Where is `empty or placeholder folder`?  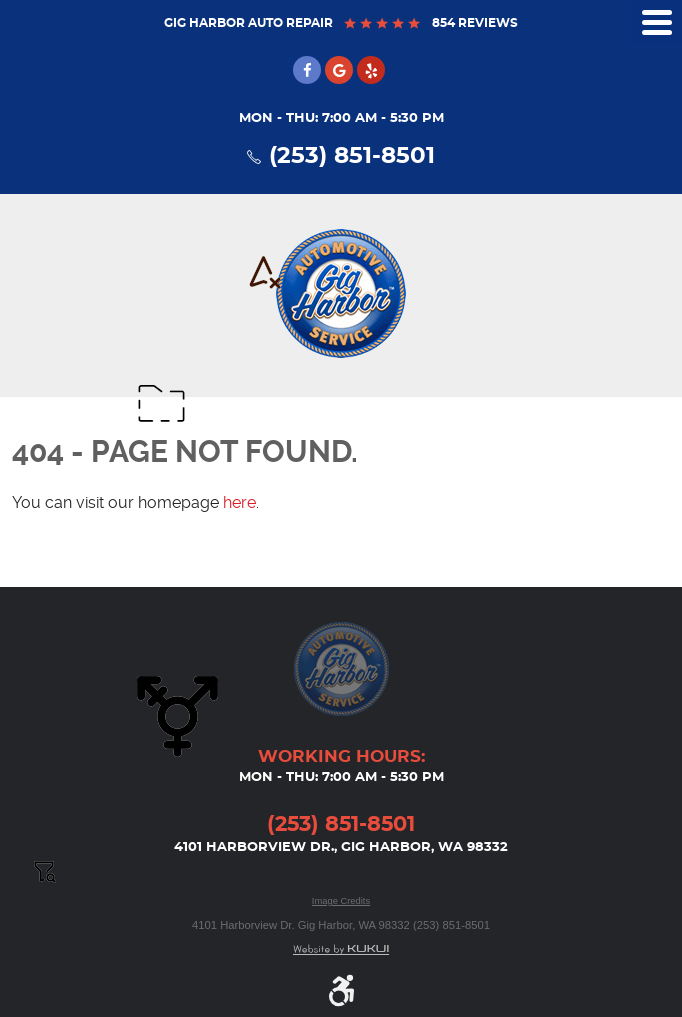
empty or placeholder folder is located at coordinates (161, 402).